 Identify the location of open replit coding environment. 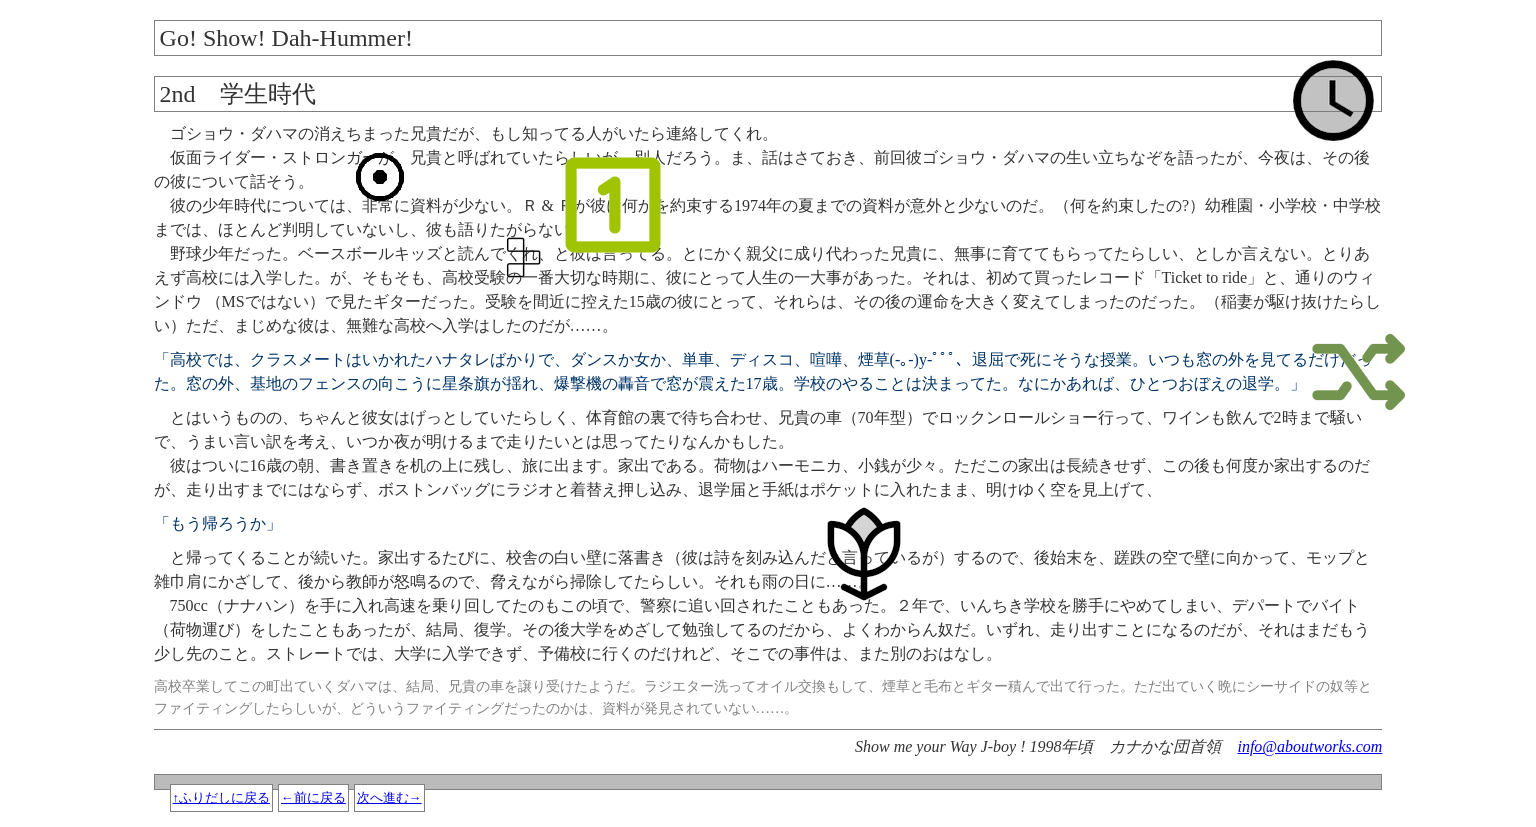
(520, 257).